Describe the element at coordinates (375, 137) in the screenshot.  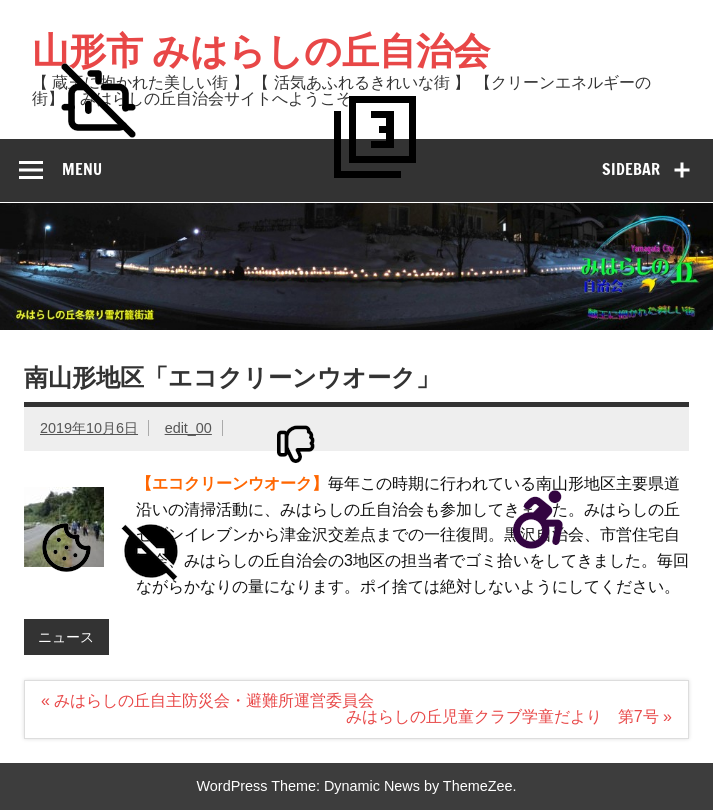
I see `apply filter preset 3` at that location.